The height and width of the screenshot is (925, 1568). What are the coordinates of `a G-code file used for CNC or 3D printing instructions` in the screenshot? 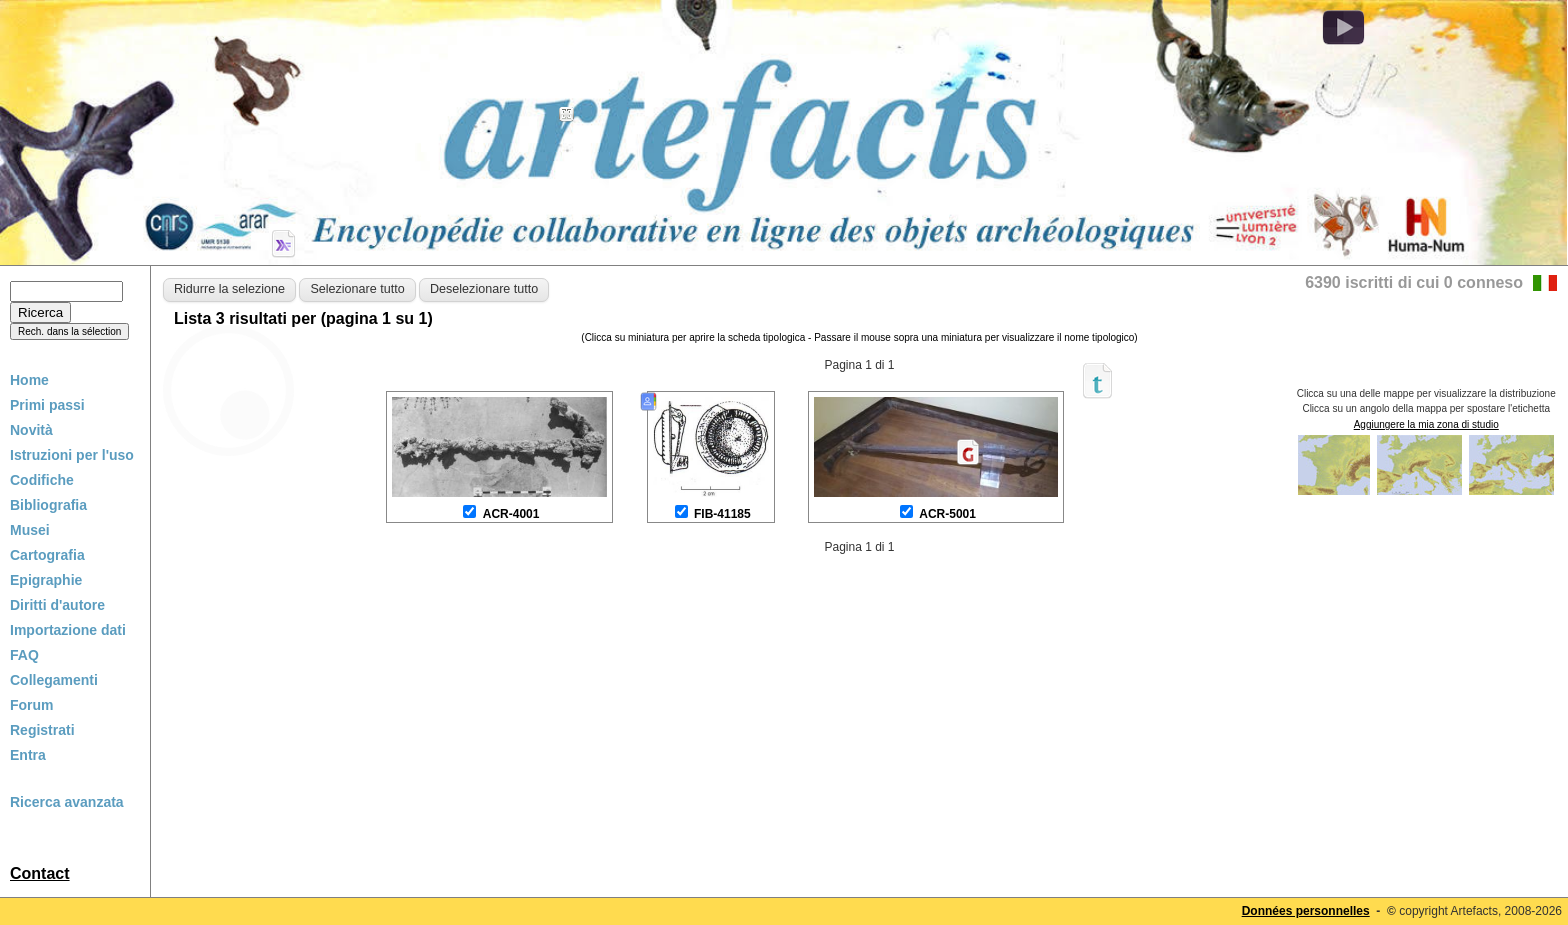 It's located at (968, 452).